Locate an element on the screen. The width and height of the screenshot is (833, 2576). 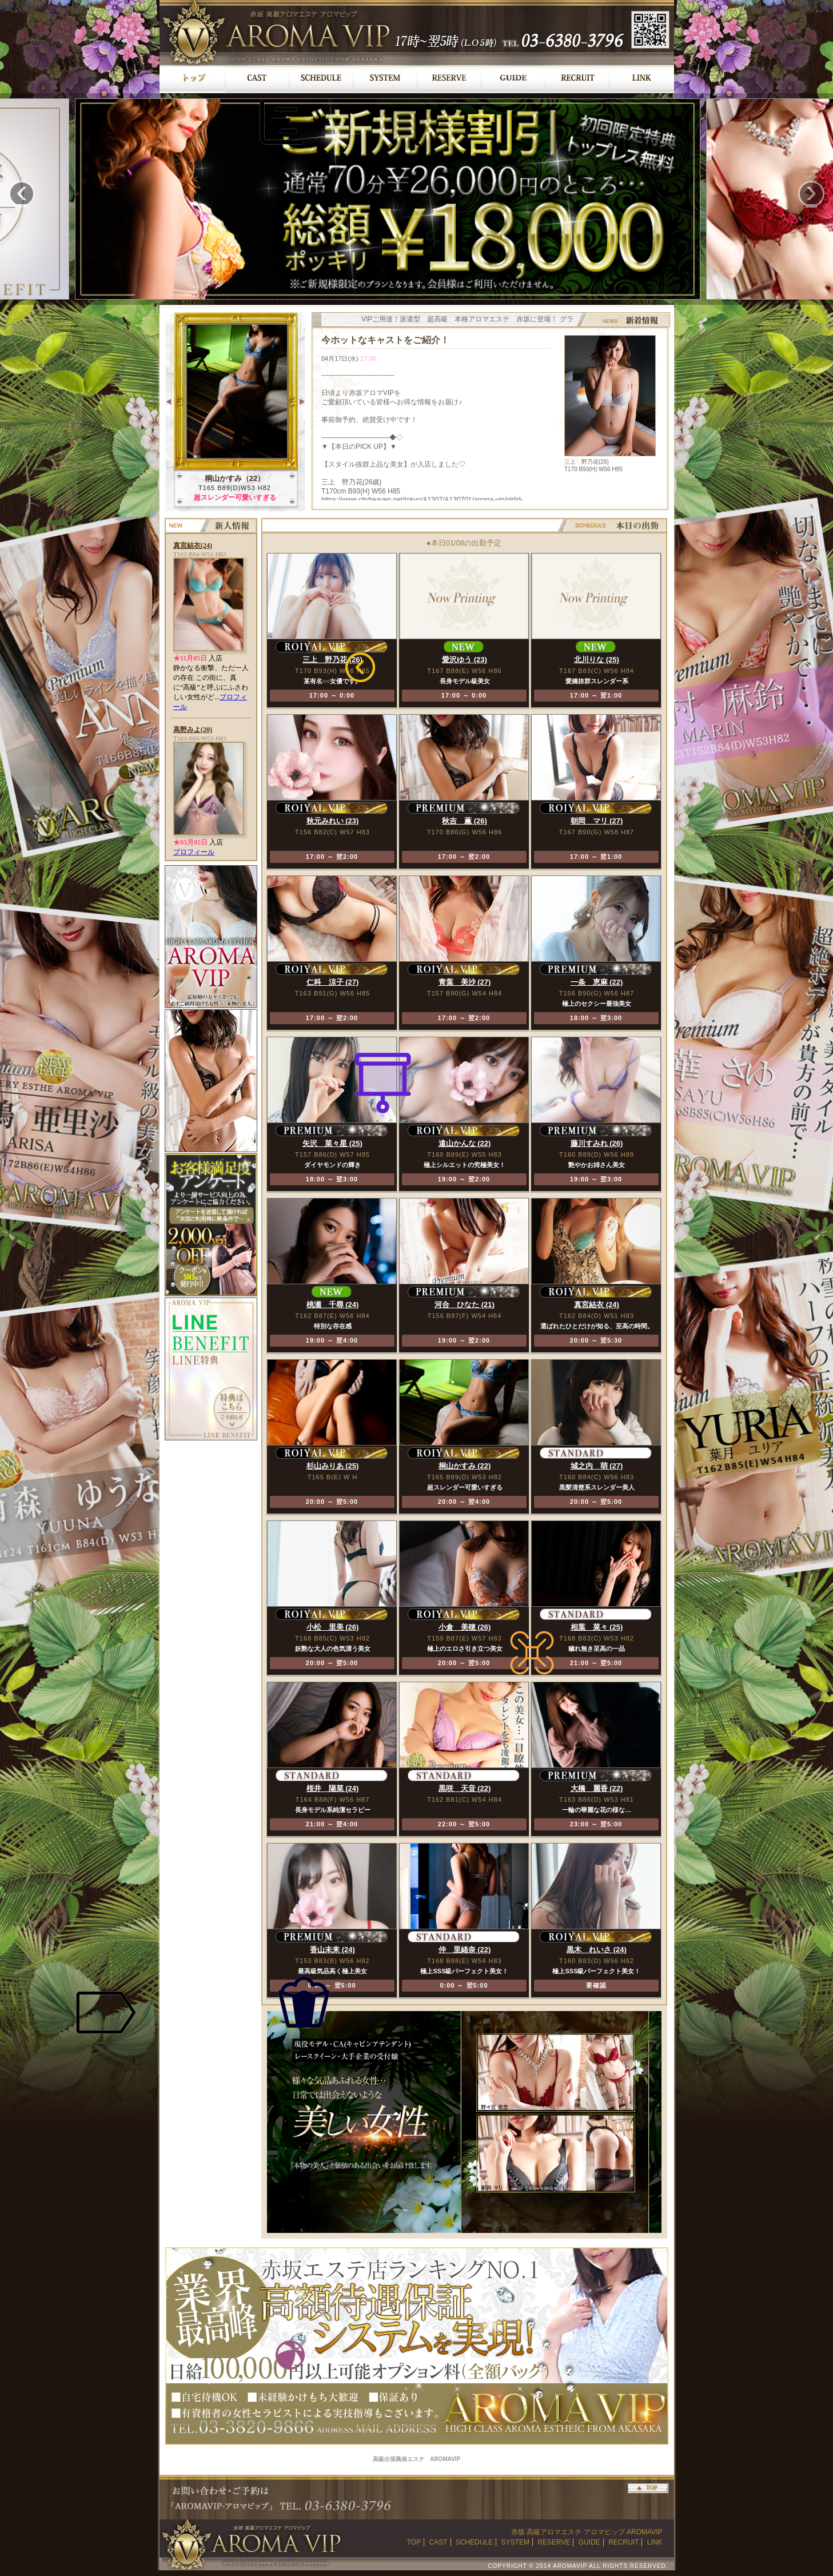
access drone controls is located at coordinates (532, 1653).